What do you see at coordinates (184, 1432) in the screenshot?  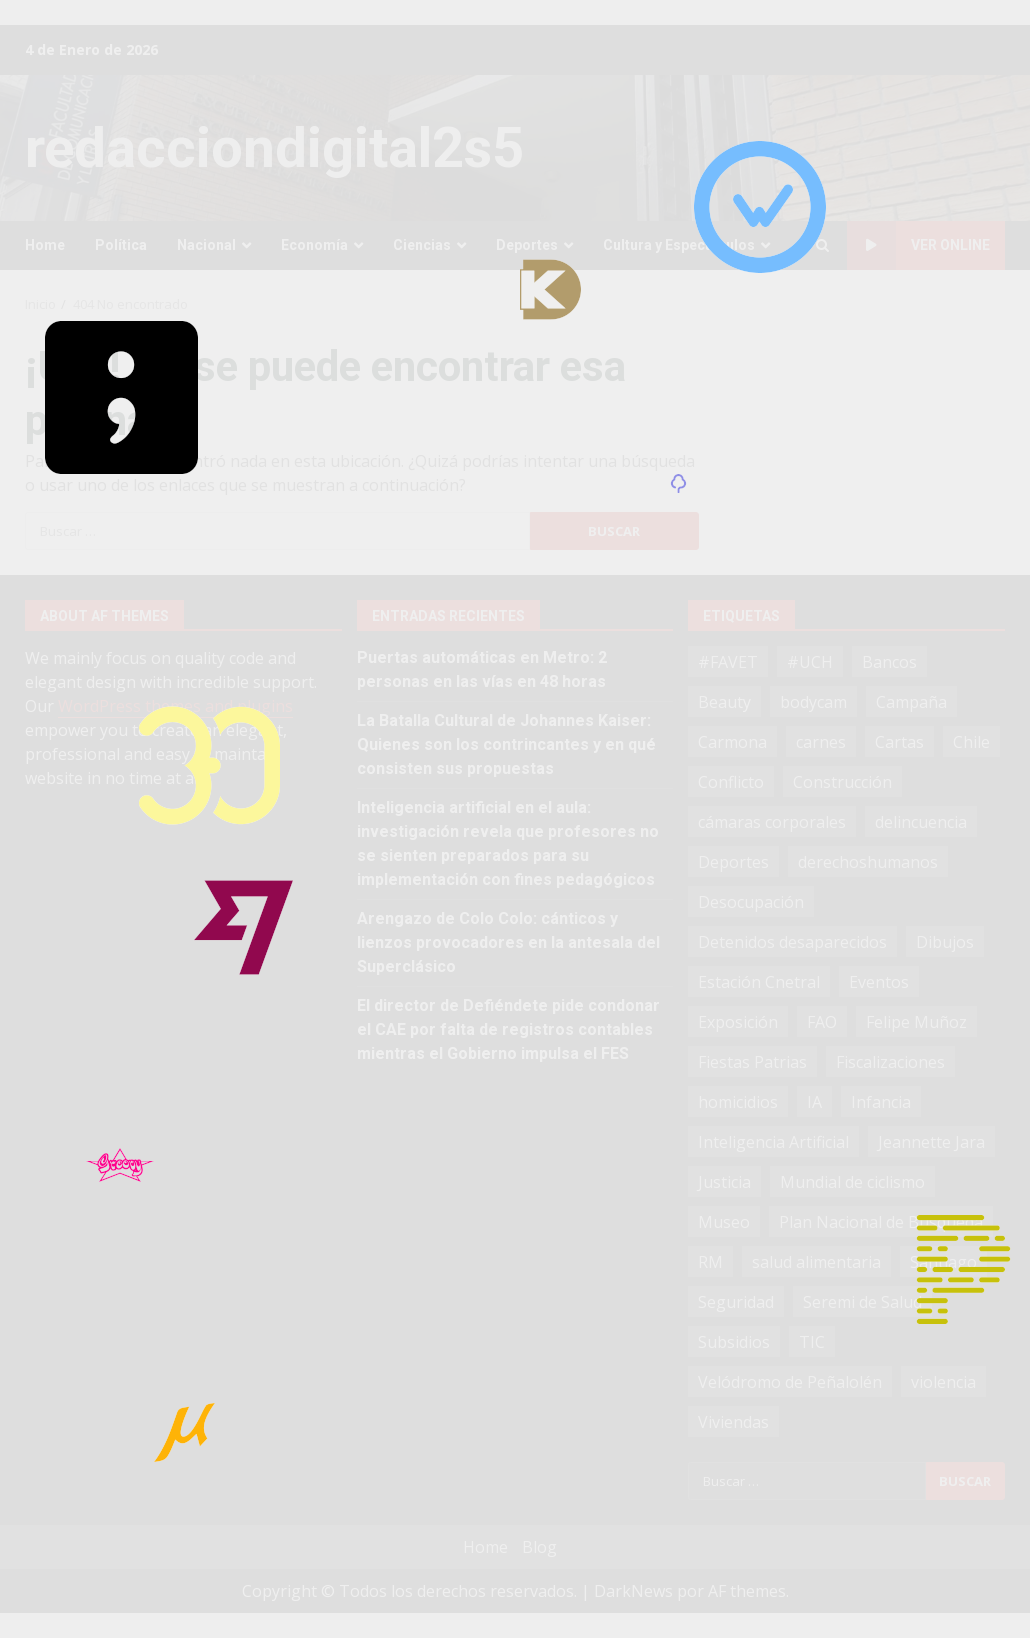 I see `open MicroStation application` at bounding box center [184, 1432].